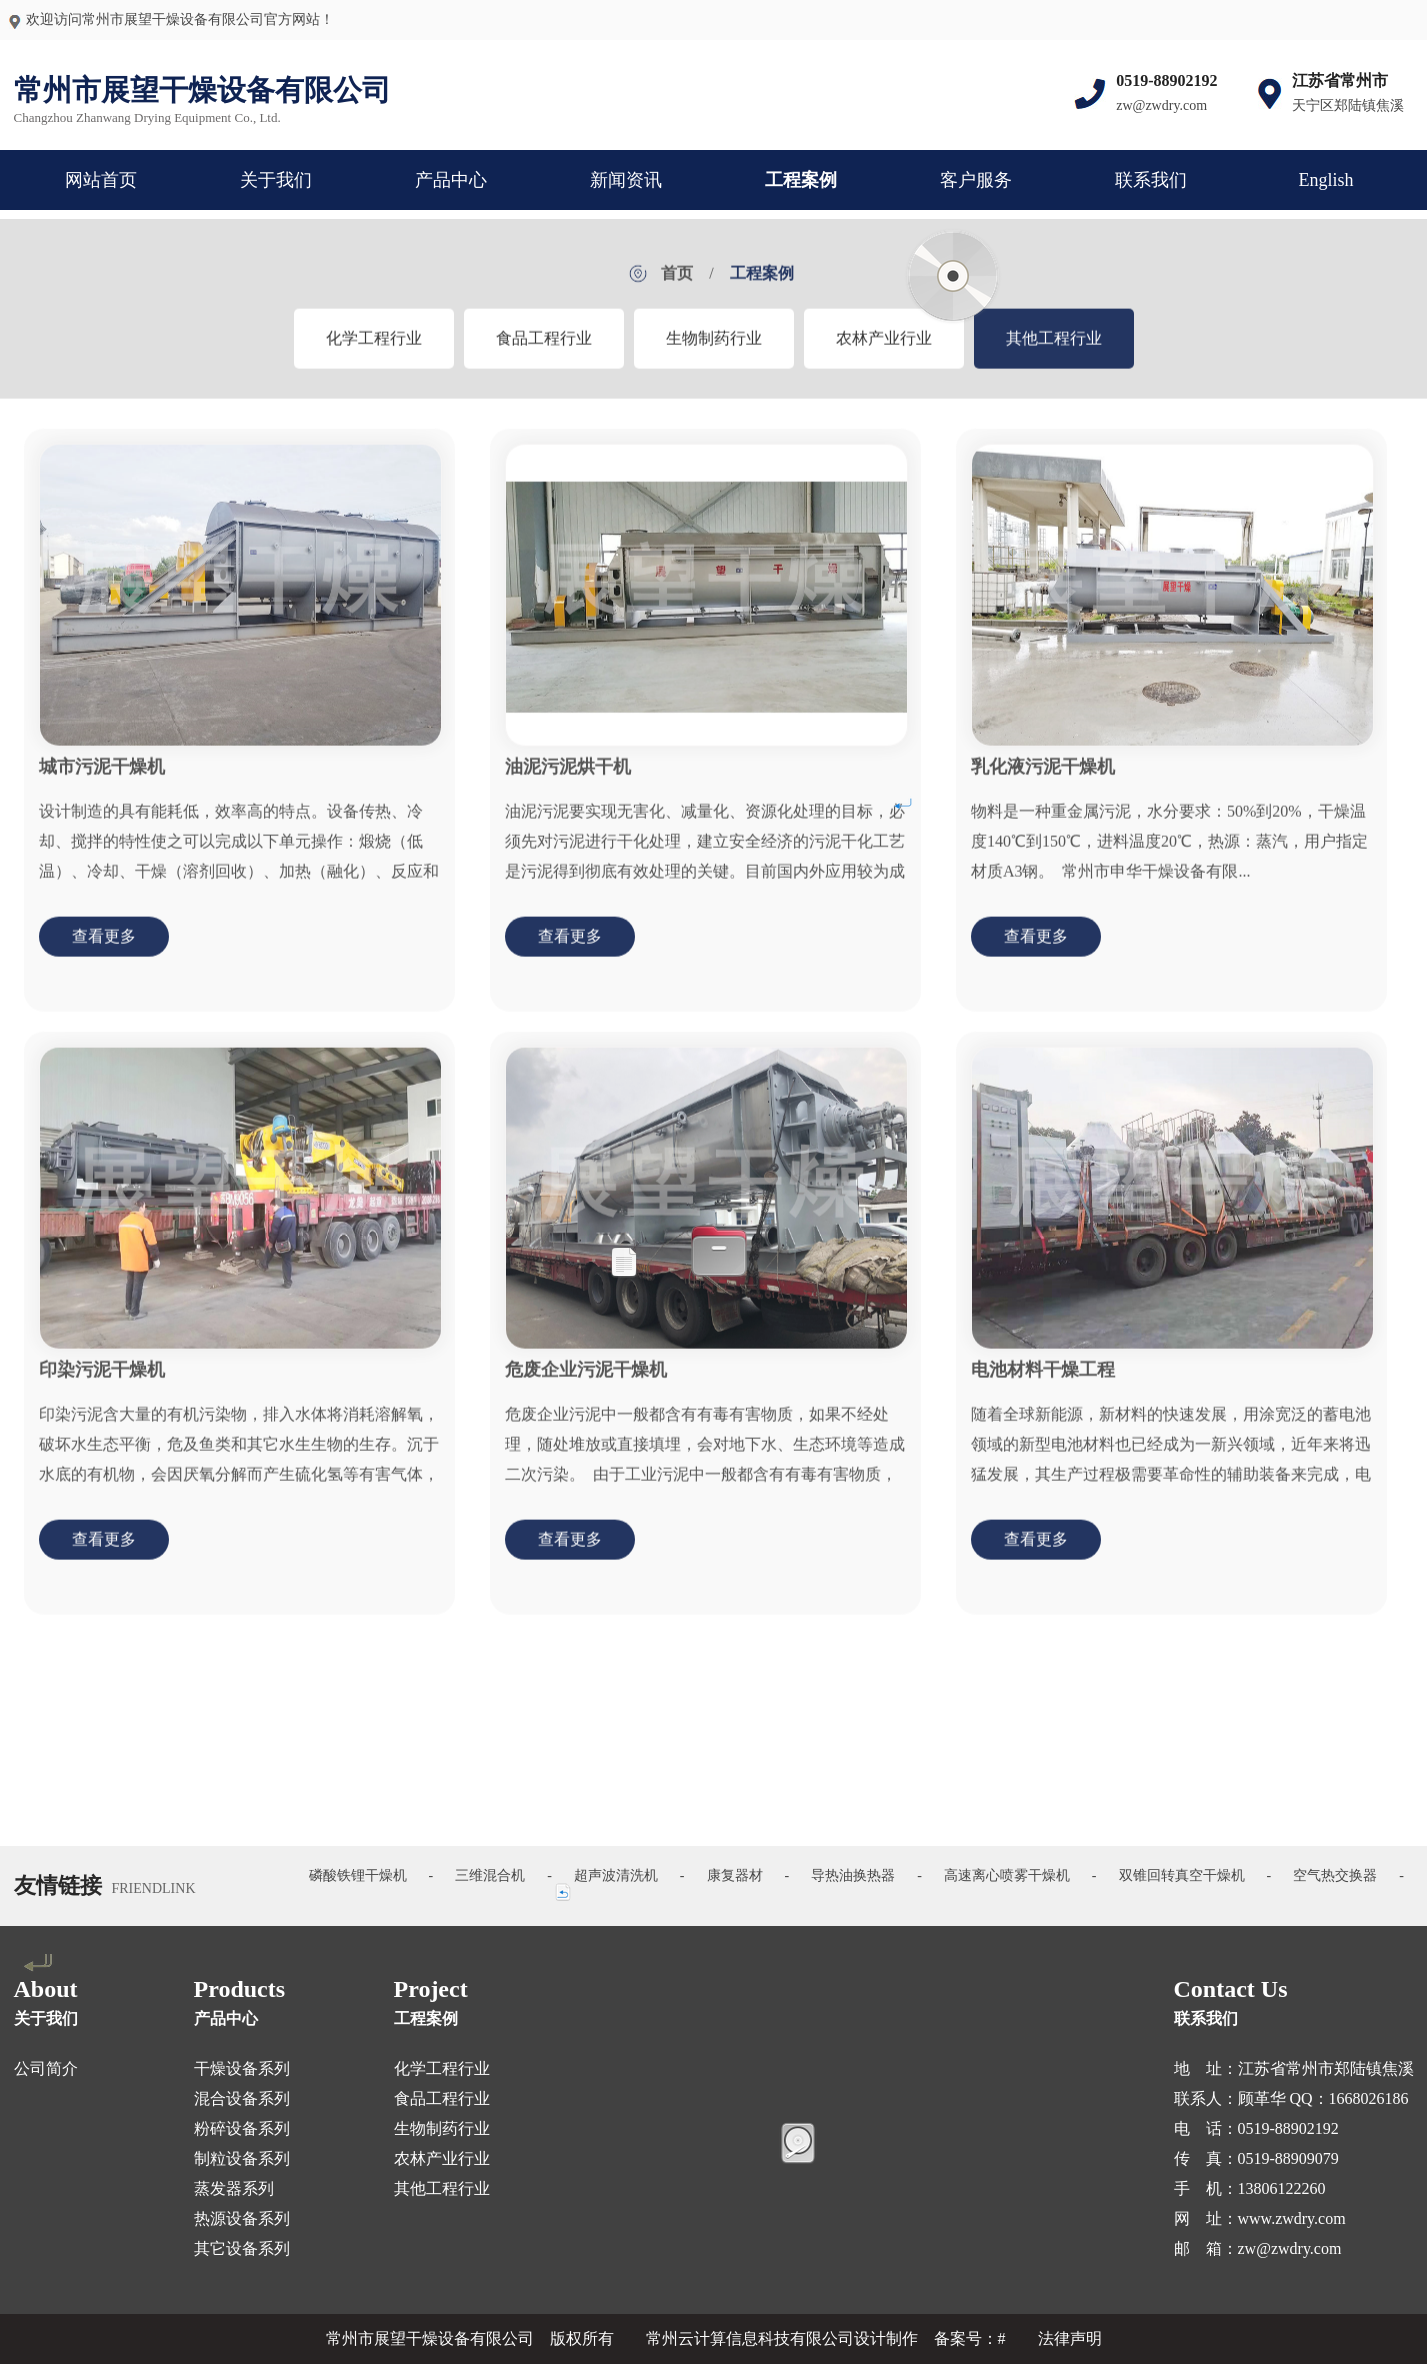 The width and height of the screenshot is (1427, 2364). I want to click on open the file manager application, so click(719, 1251).